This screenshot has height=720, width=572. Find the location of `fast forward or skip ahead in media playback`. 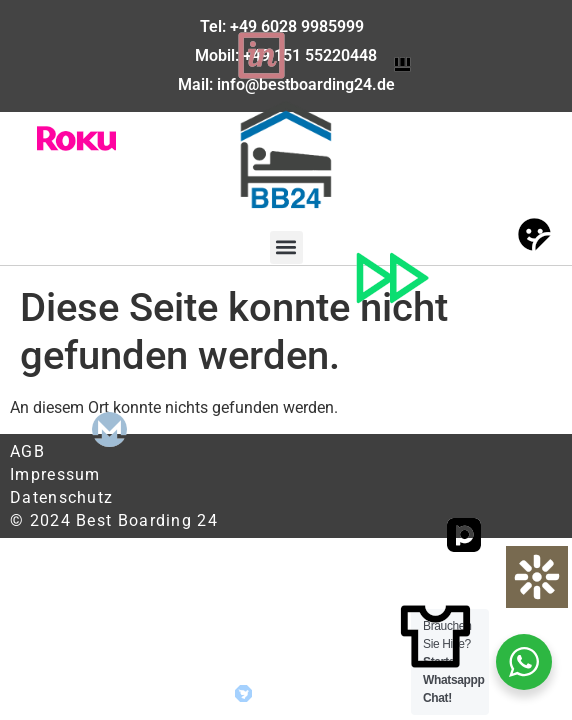

fast forward or skip ahead in media playback is located at coordinates (390, 278).